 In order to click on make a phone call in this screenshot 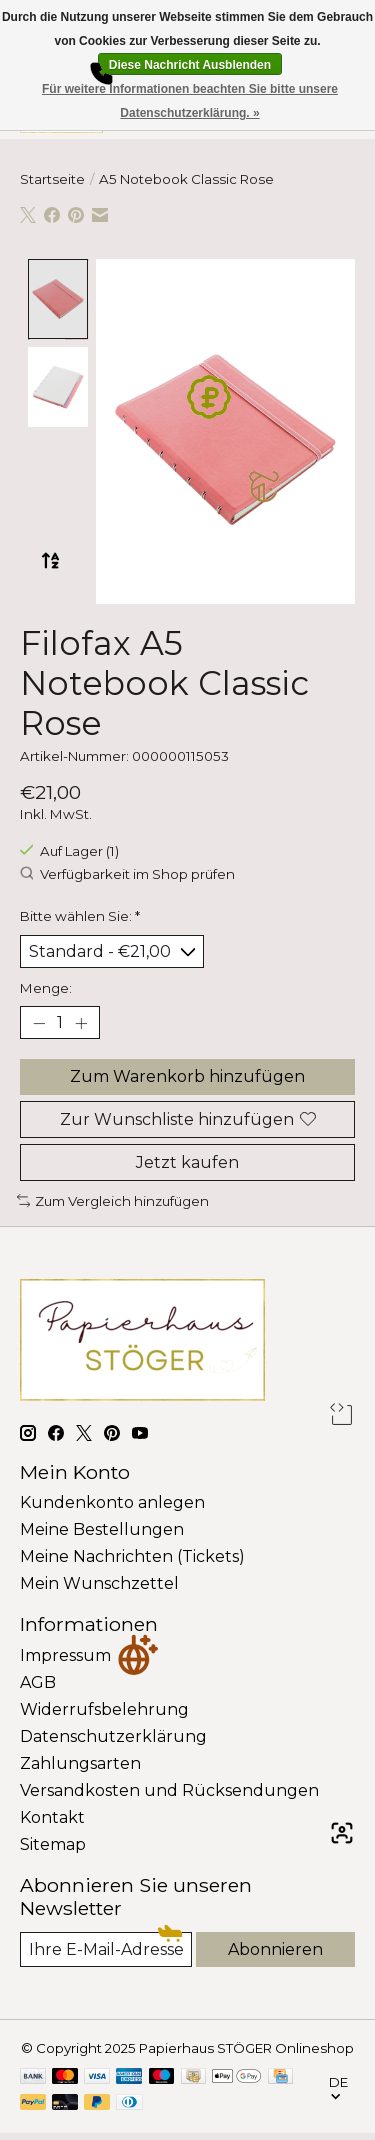, I will do `click(102, 73)`.